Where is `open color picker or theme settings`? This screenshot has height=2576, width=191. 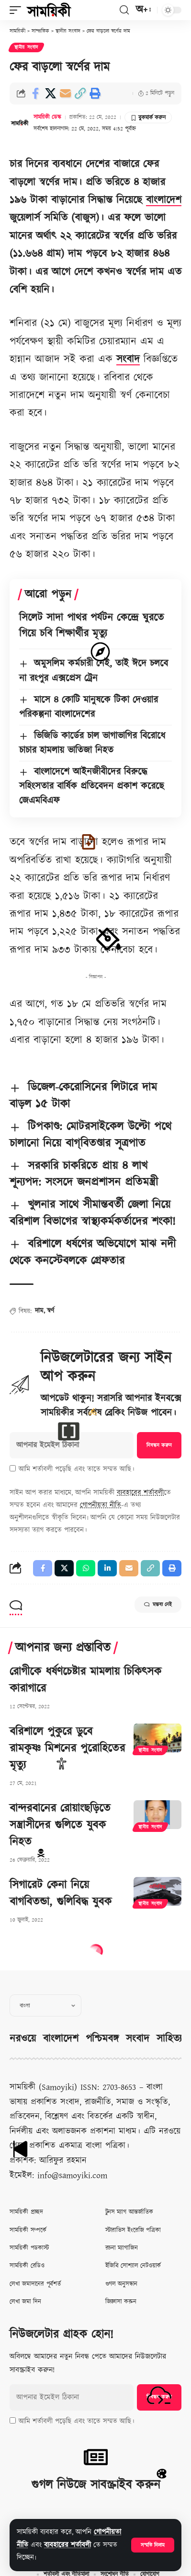
open color picker or theme settings is located at coordinates (161, 2473).